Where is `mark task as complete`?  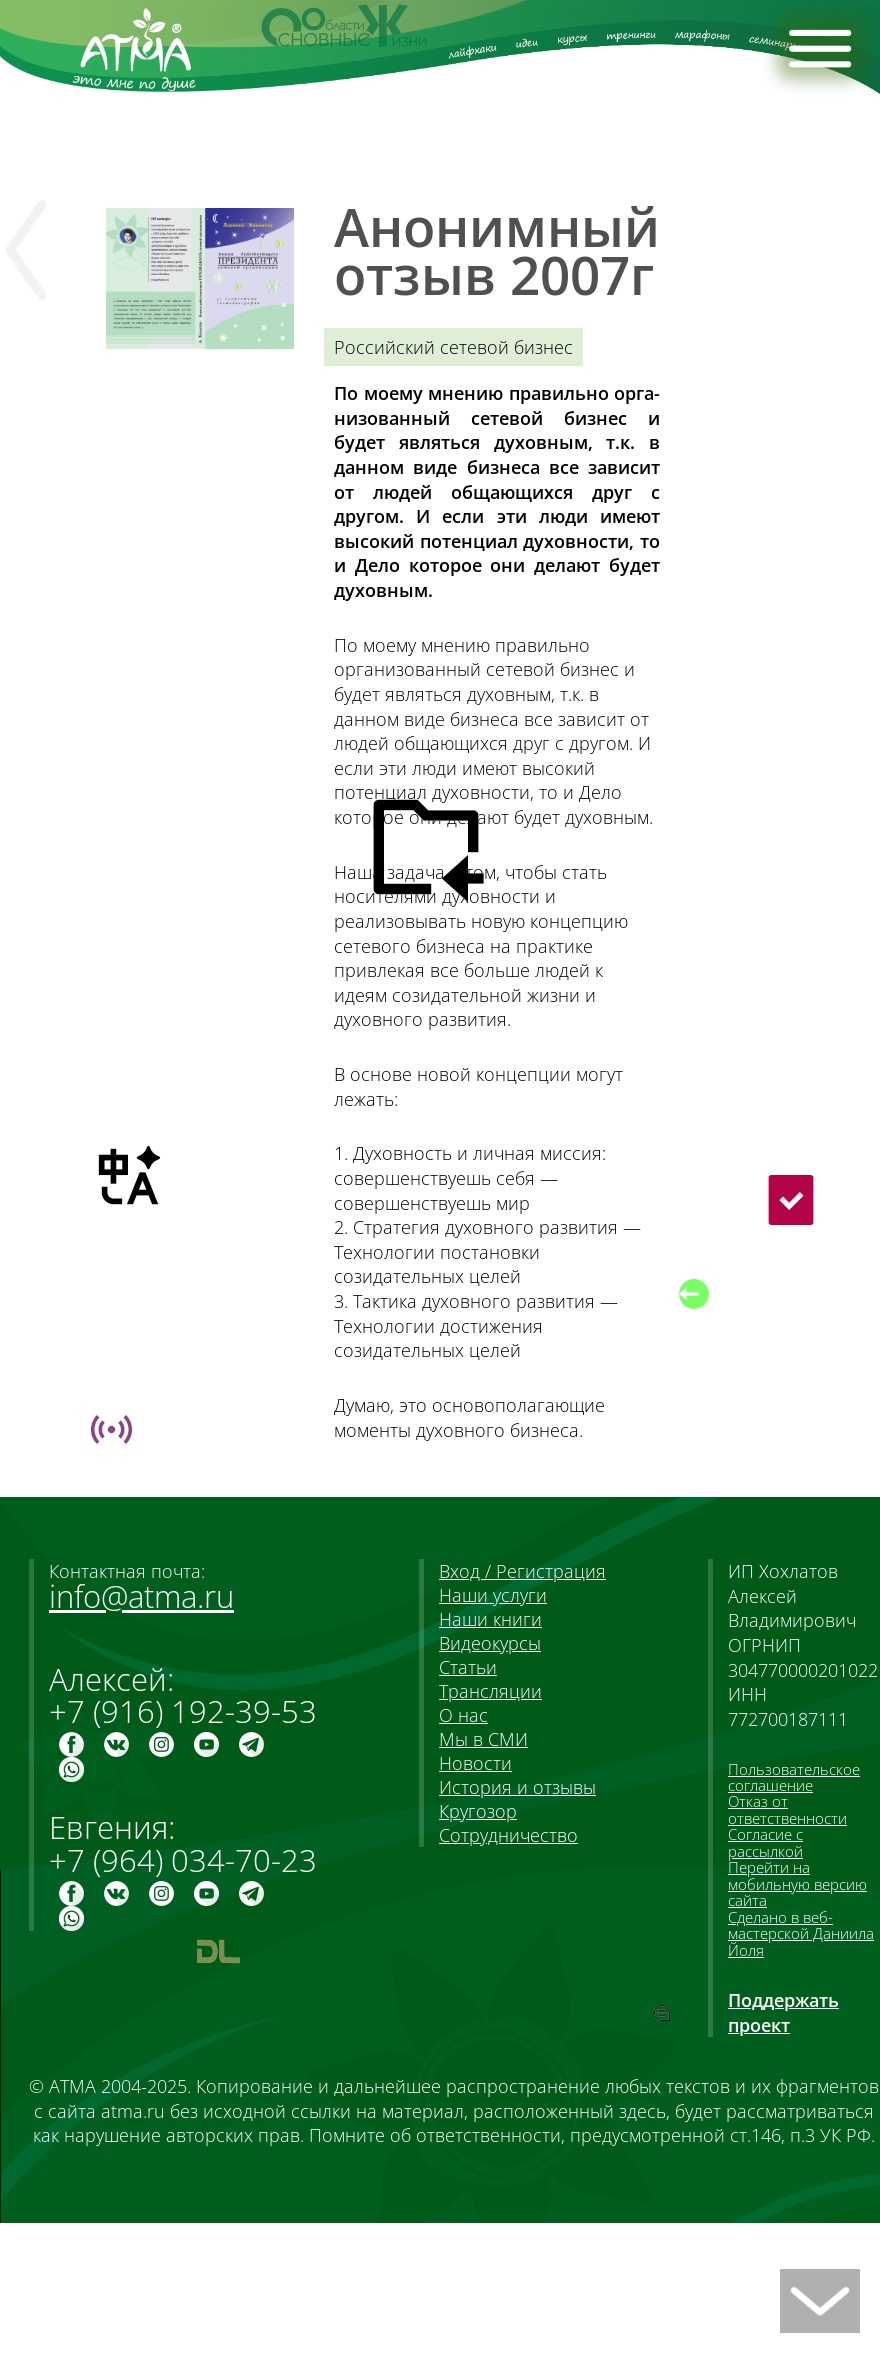
mark task as complete is located at coordinates (791, 1200).